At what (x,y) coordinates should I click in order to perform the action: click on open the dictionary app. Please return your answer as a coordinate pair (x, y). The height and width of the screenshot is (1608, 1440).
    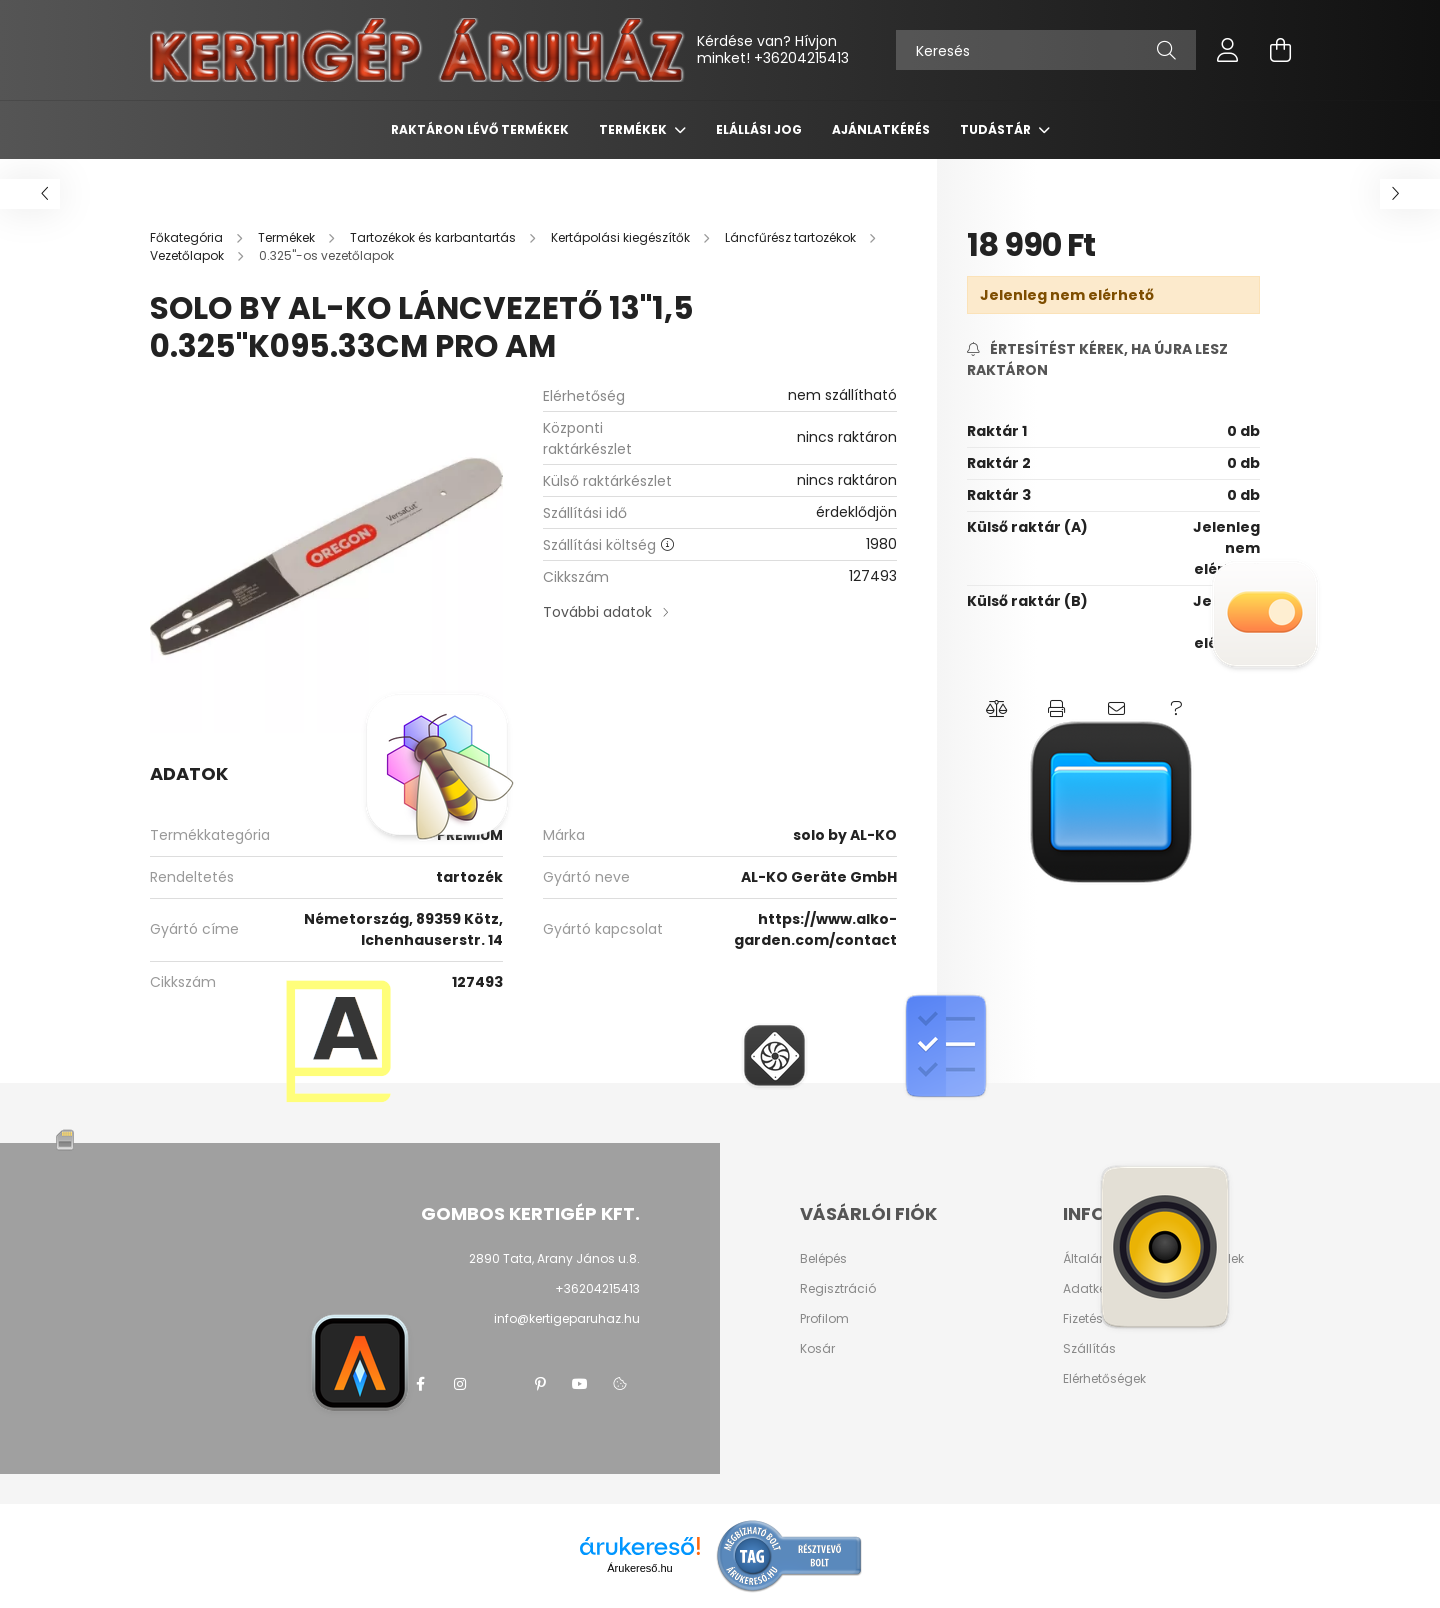
    Looking at the image, I should click on (338, 1041).